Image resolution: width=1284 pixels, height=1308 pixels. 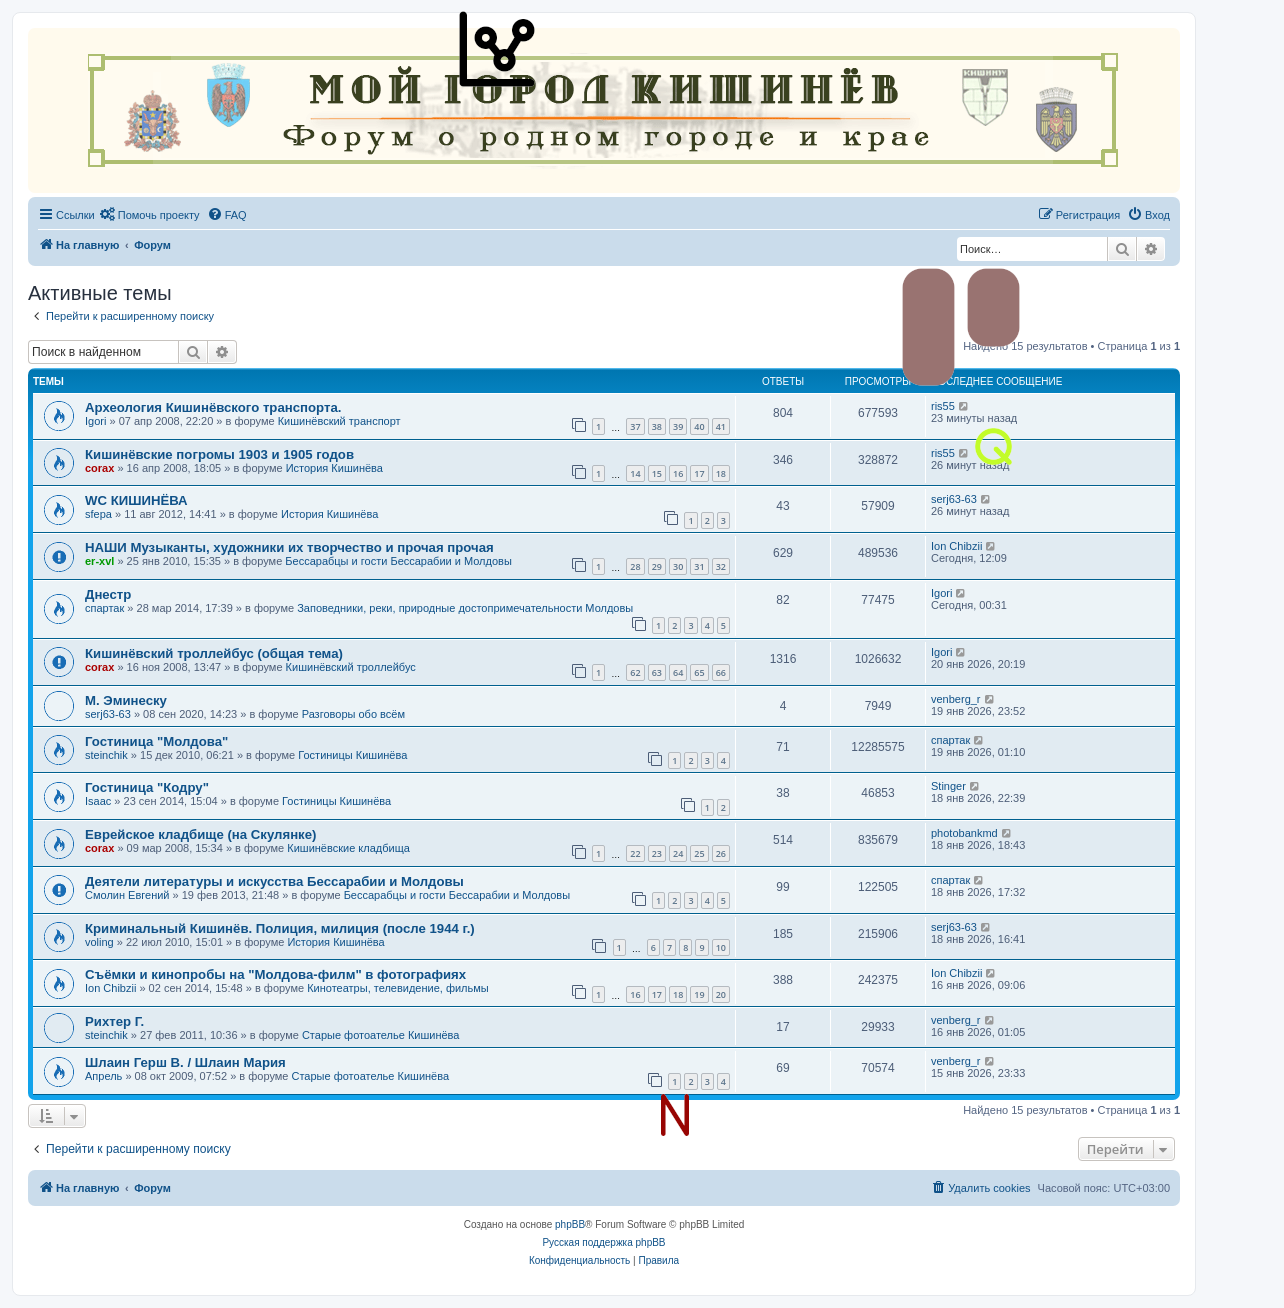 I want to click on view scatter plot or data visualization, so click(x=497, y=49).